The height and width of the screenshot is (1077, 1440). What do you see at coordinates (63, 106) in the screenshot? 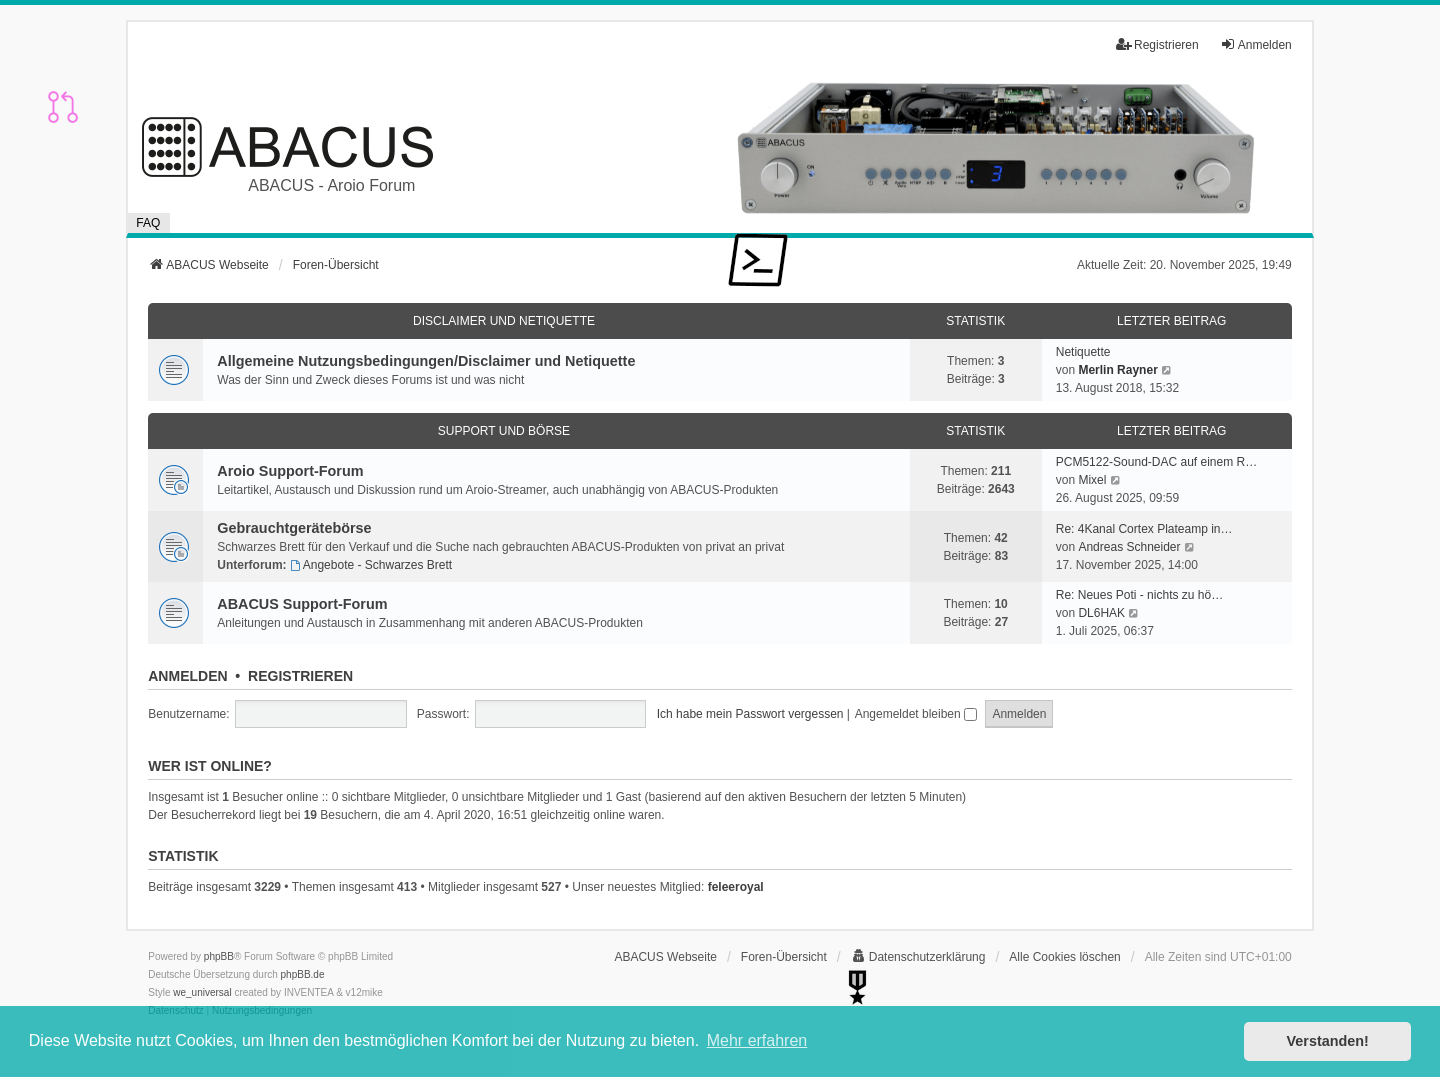
I see `create a new pull request` at bounding box center [63, 106].